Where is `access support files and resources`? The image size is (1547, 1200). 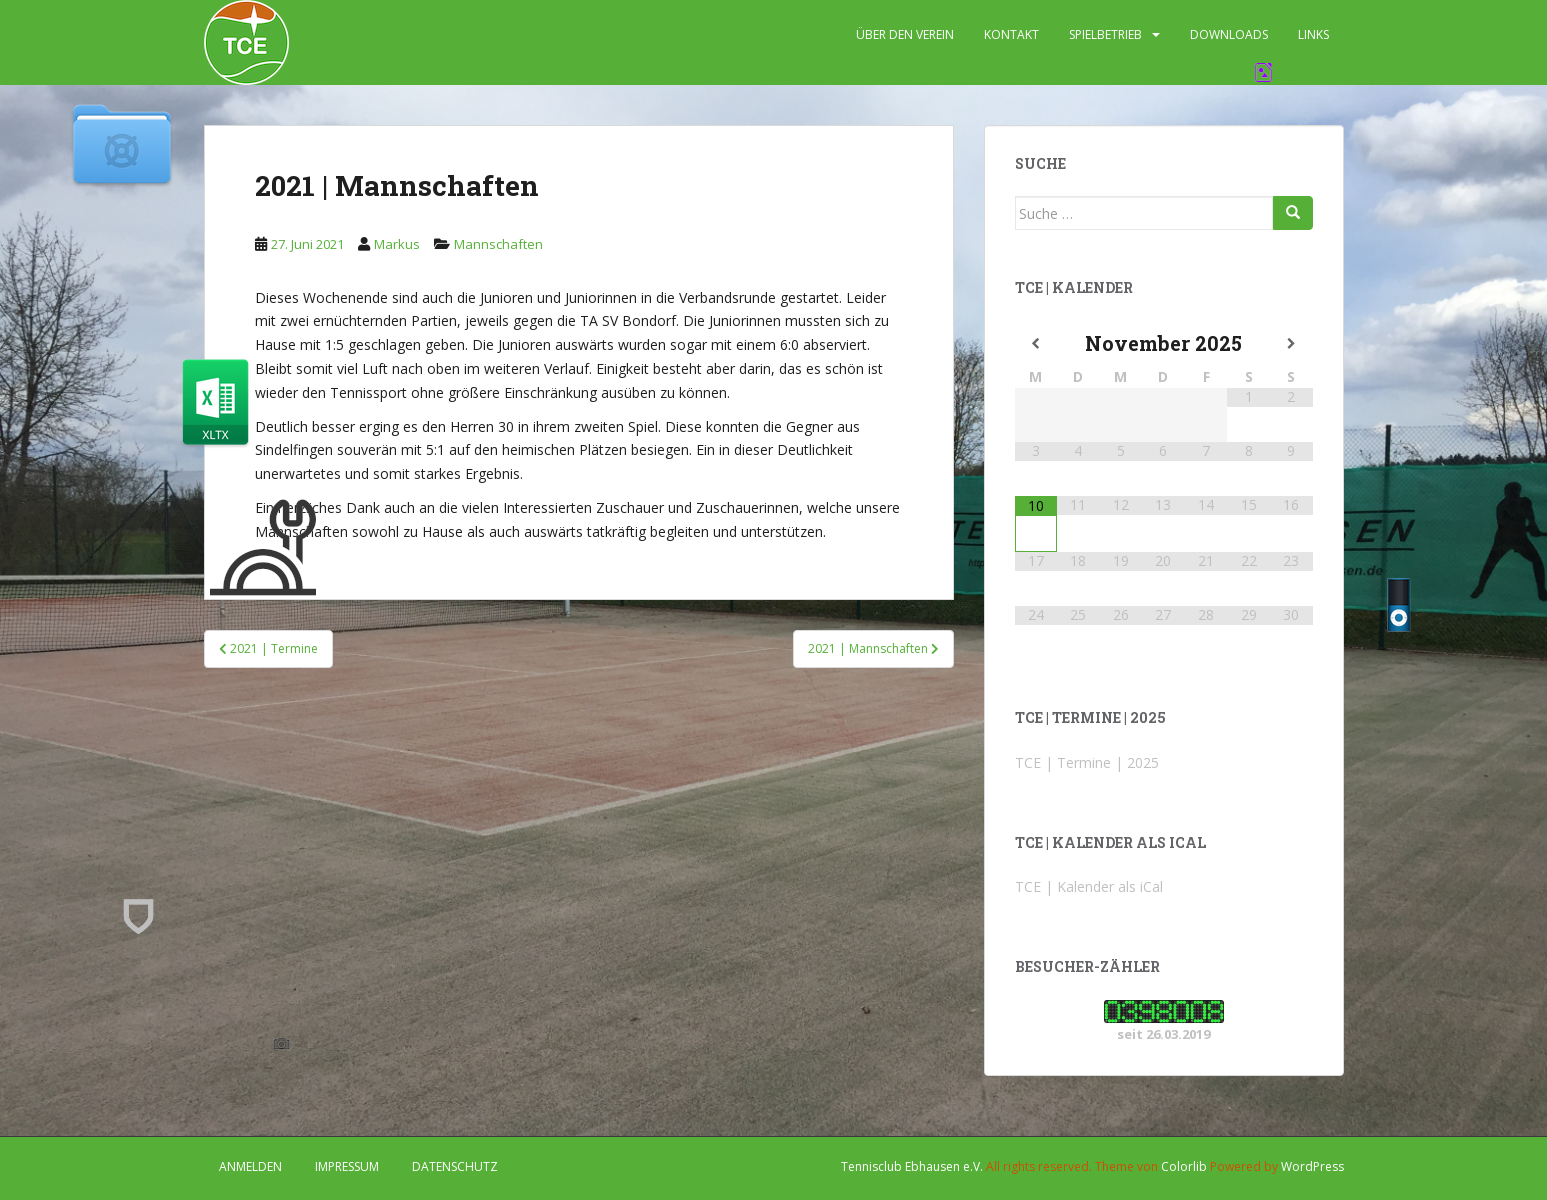 access support files and resources is located at coordinates (122, 144).